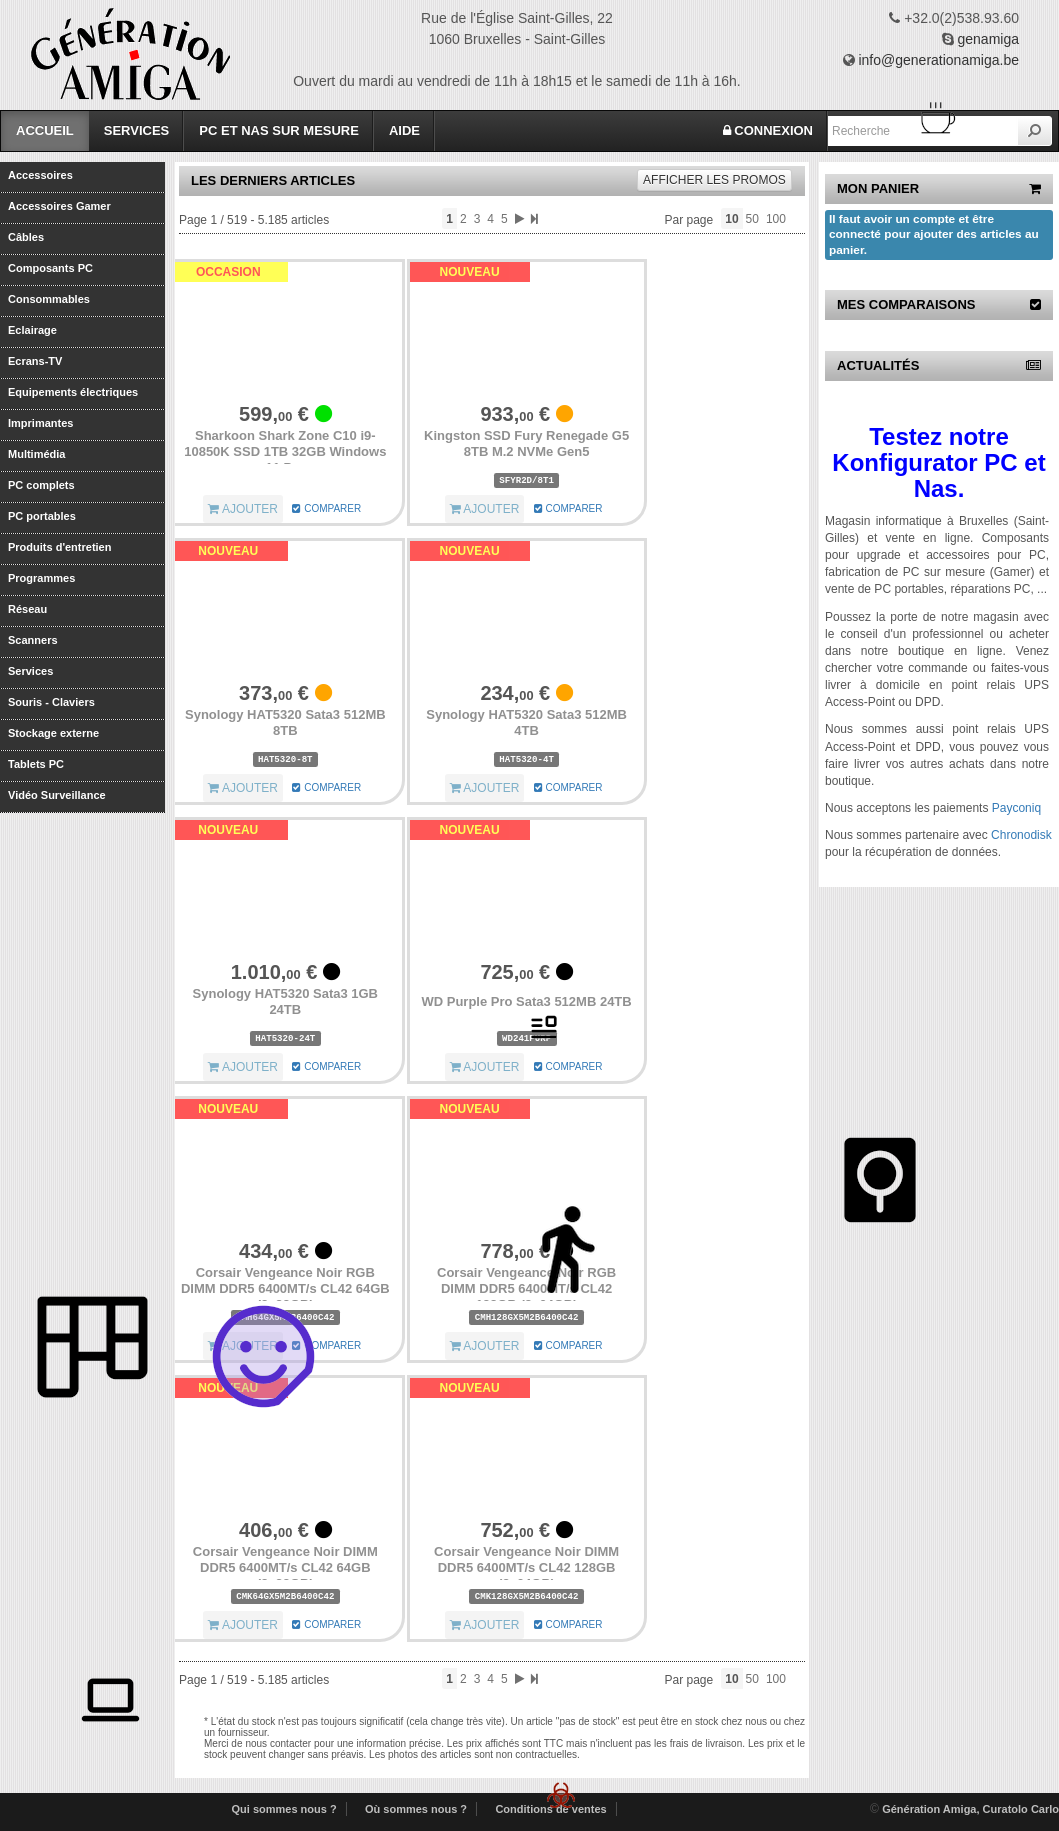  I want to click on switch to desktop view, so click(110, 1698).